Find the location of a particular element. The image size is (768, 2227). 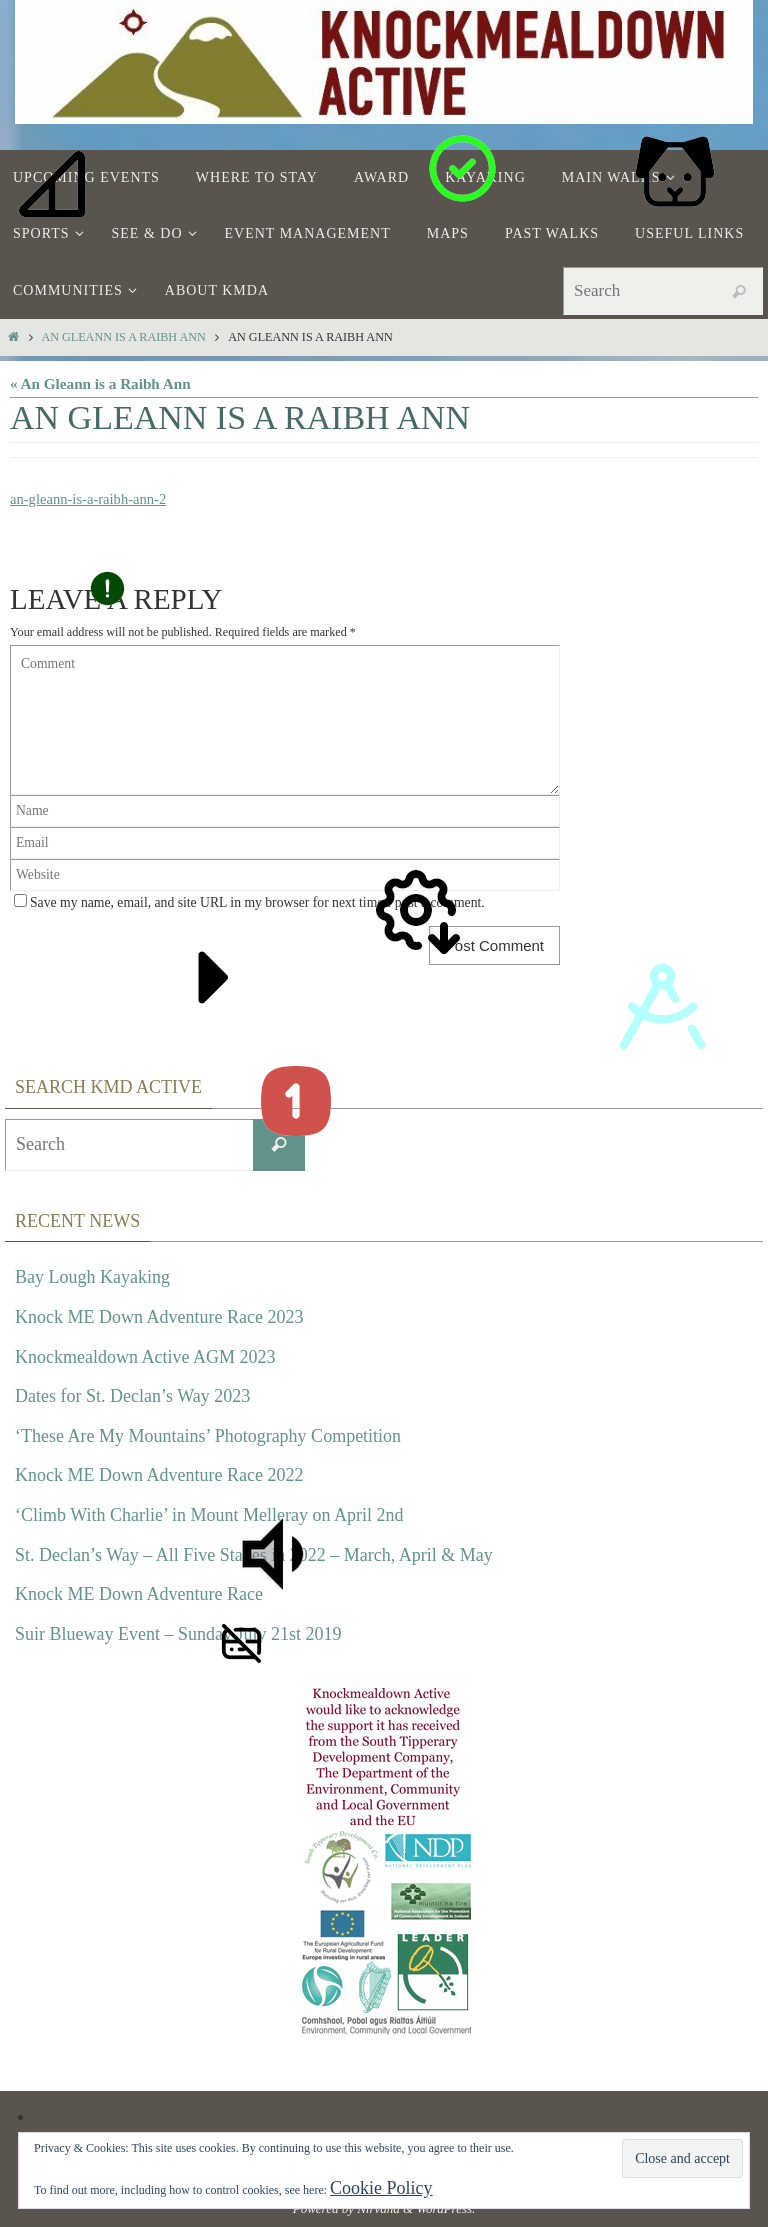

indicates a completed or successful action is located at coordinates (462, 168).